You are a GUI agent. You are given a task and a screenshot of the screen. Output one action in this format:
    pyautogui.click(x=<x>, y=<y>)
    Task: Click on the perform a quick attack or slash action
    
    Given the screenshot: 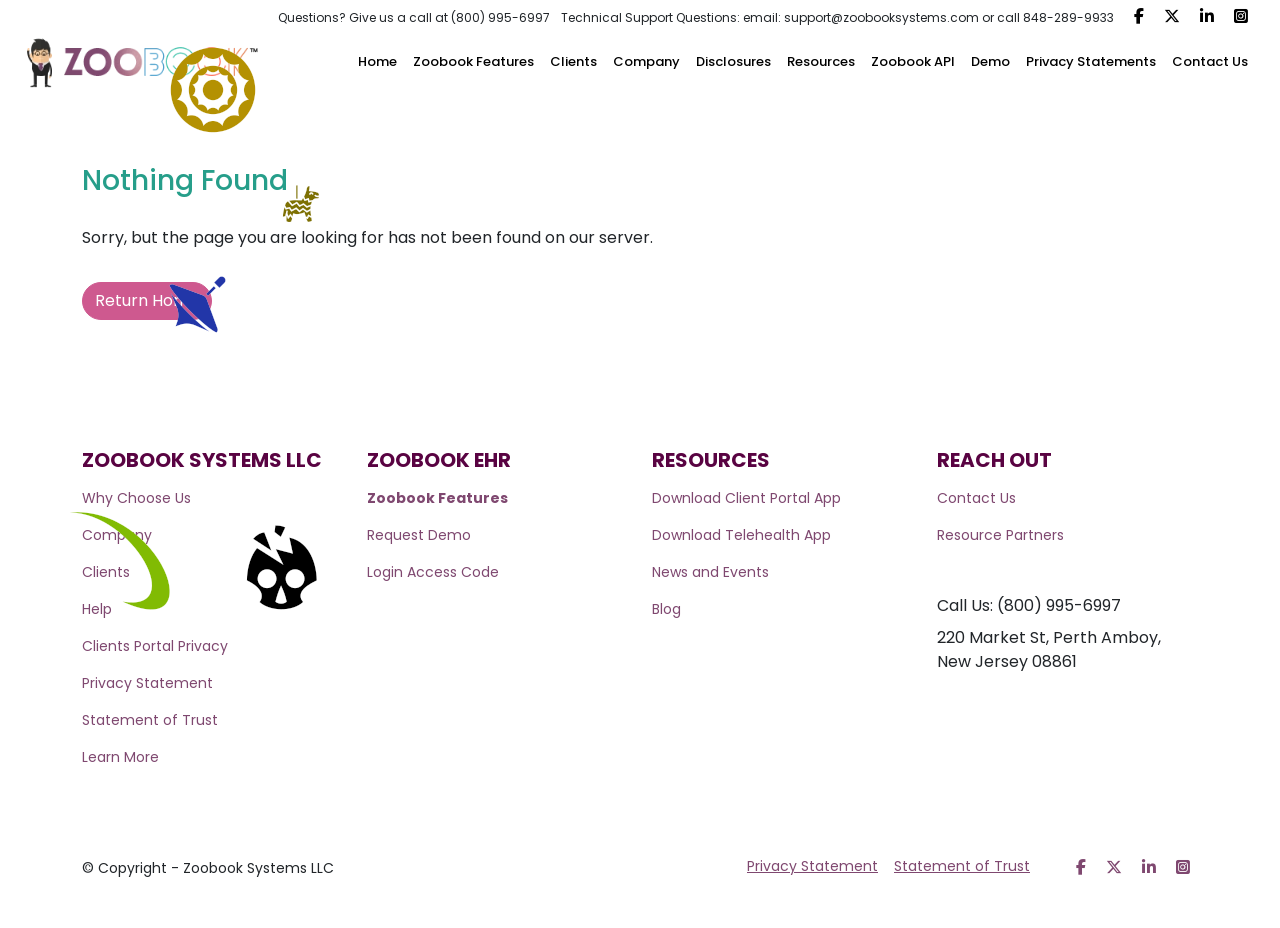 What is the action you would take?
    pyautogui.click(x=119, y=561)
    